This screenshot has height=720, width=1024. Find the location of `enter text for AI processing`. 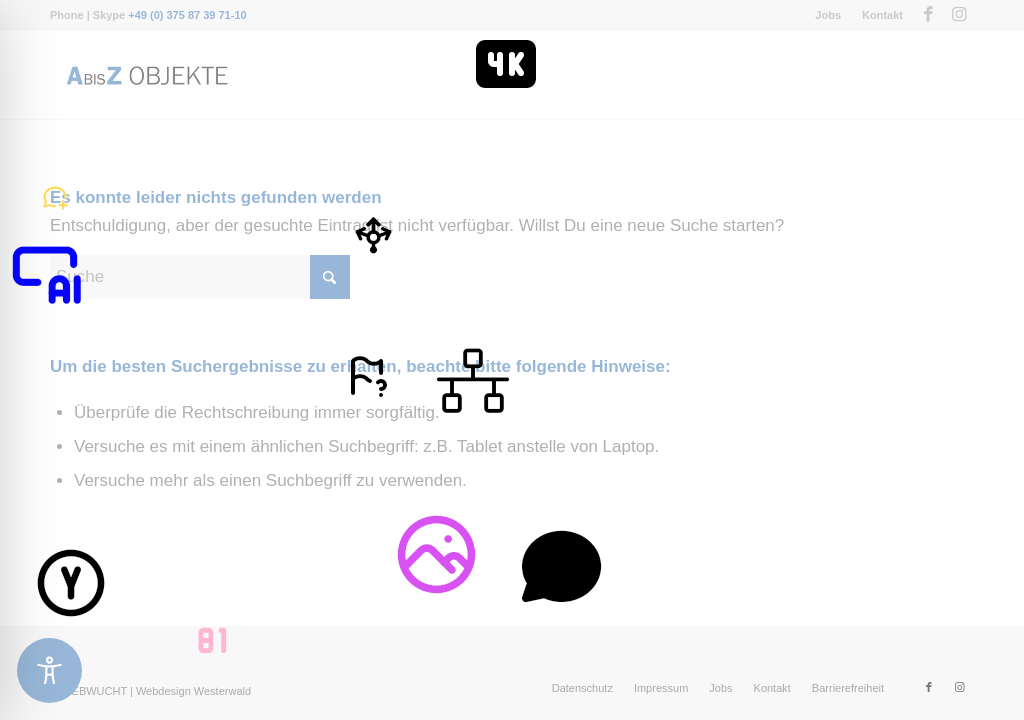

enter text for AI processing is located at coordinates (45, 268).